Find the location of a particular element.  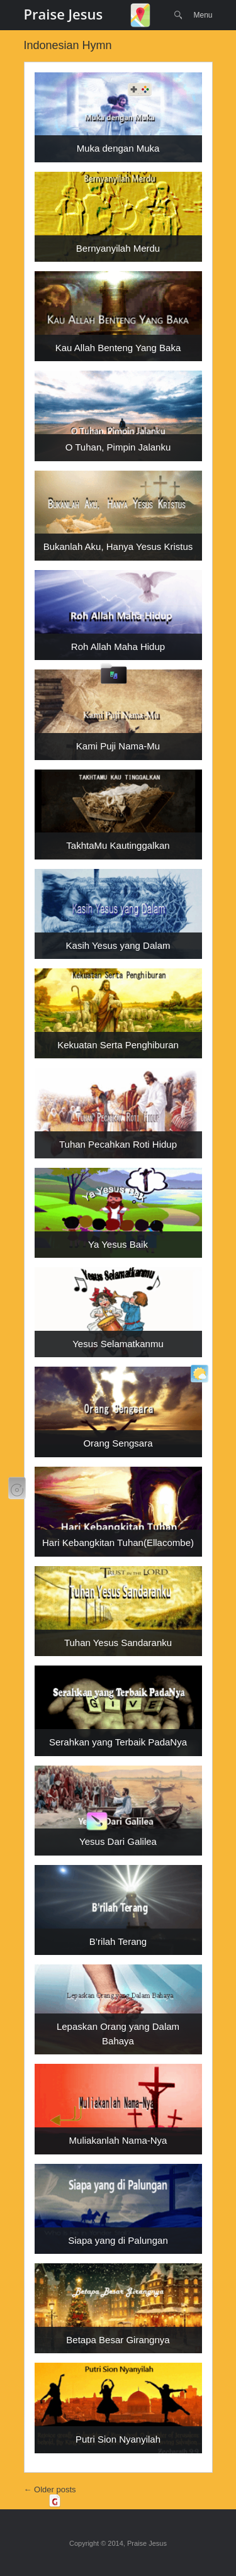

open a Krita project file is located at coordinates (97, 1820).